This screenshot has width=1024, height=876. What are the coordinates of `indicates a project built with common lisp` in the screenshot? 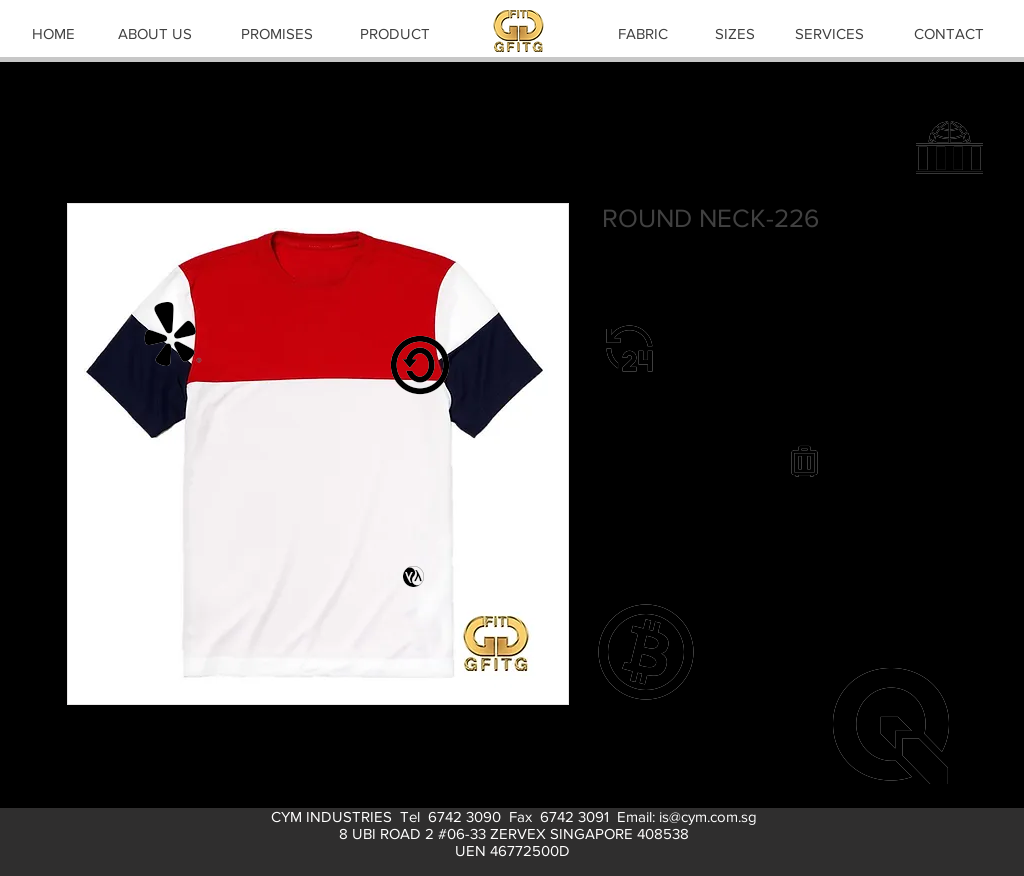 It's located at (413, 576).